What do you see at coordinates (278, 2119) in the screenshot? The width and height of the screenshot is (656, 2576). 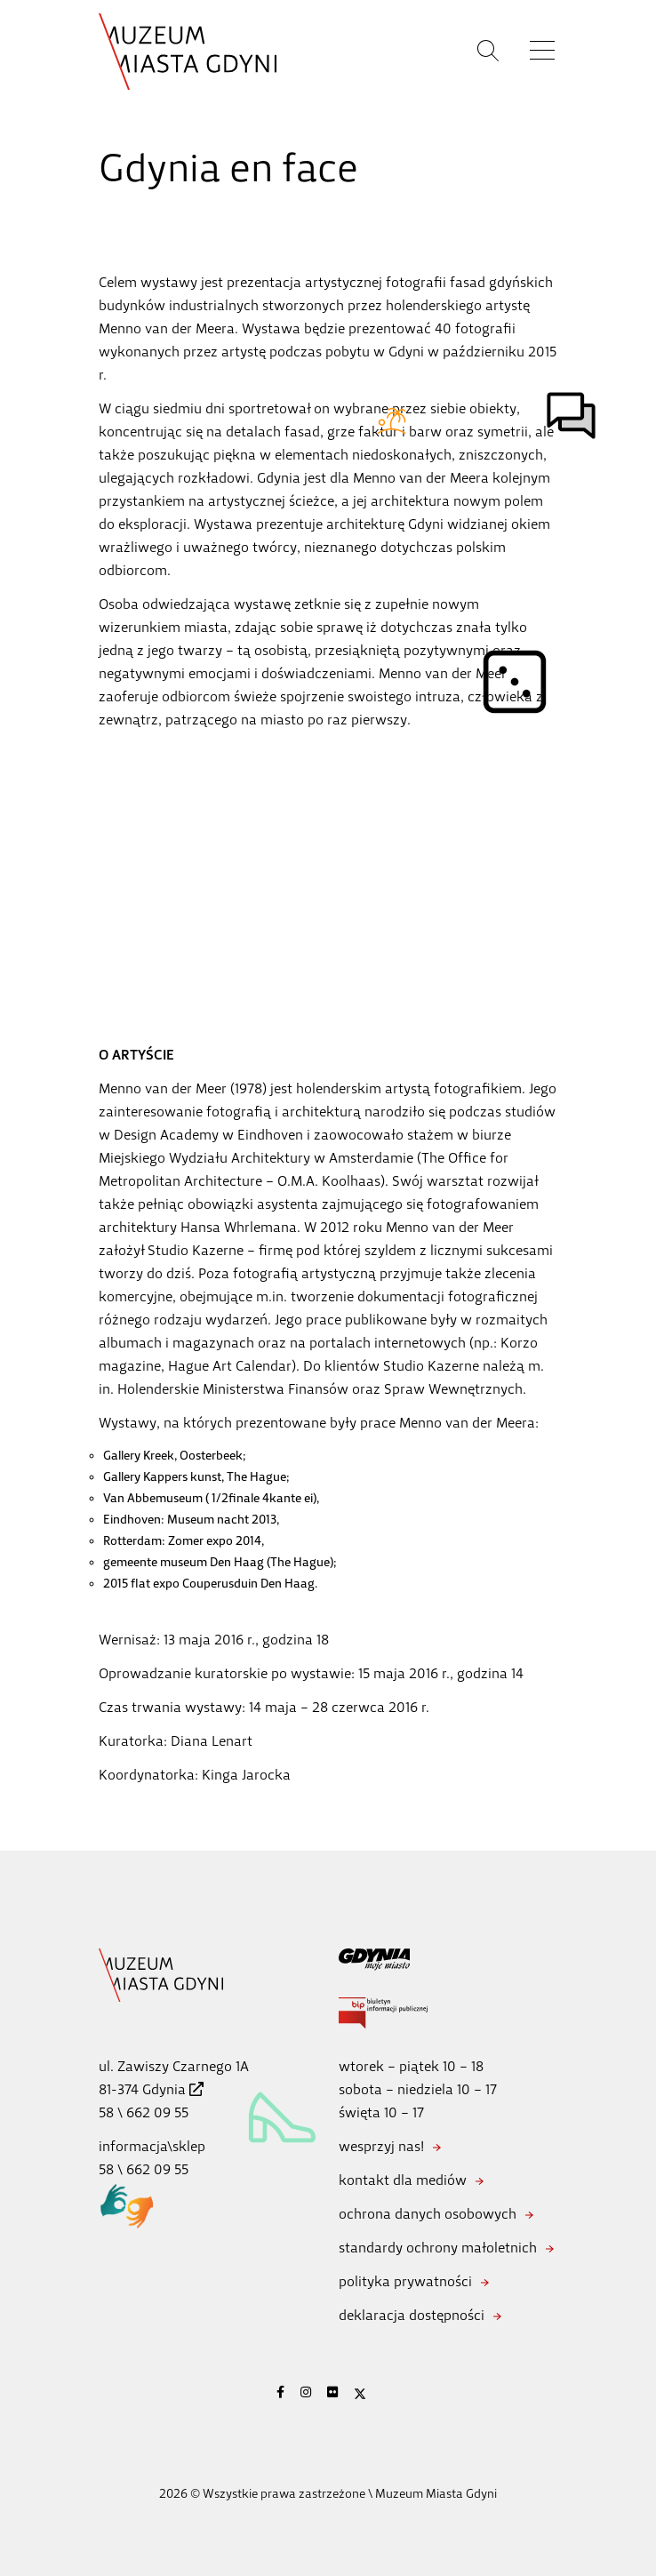 I see `browse women's footwear category` at bounding box center [278, 2119].